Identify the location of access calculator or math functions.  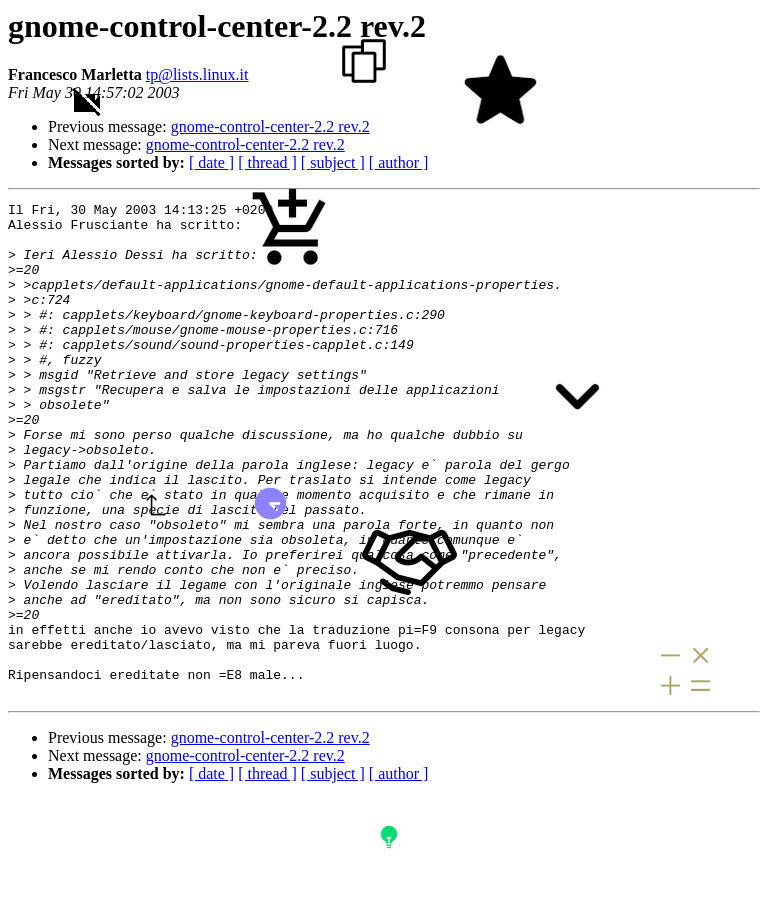
(685, 670).